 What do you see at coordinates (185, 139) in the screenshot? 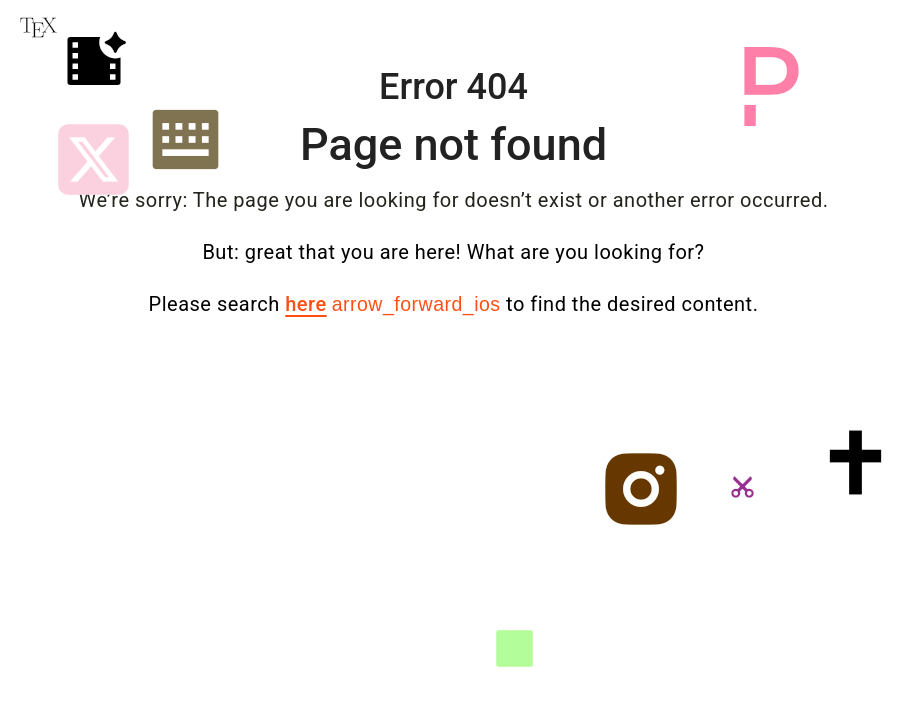
I see `open the on-screen keyboard` at bounding box center [185, 139].